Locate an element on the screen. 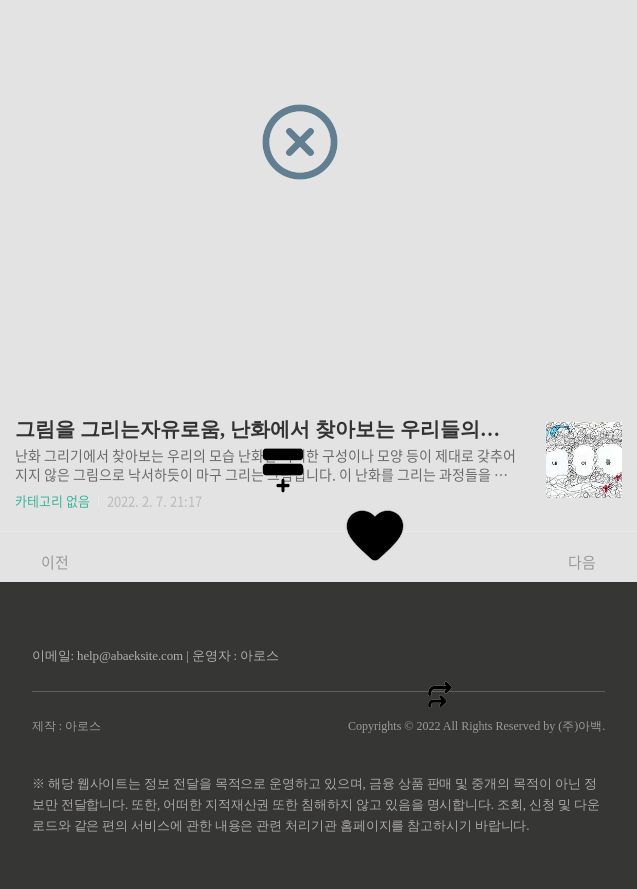 The width and height of the screenshot is (637, 889). close or dismiss a dialog is located at coordinates (300, 142).